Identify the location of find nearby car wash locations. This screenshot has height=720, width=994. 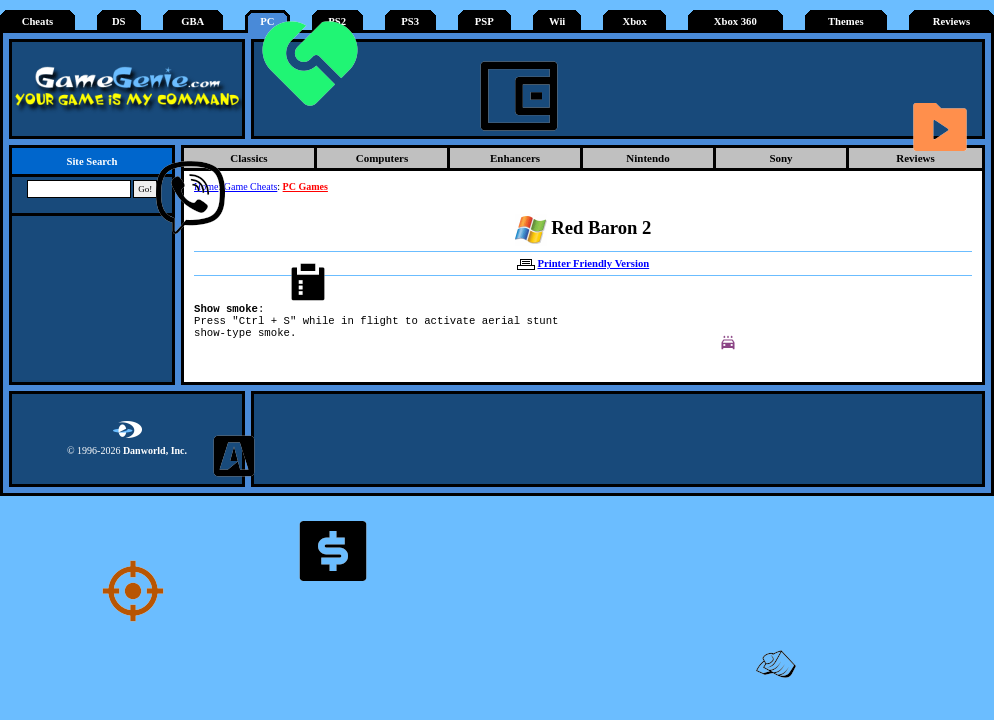
(728, 342).